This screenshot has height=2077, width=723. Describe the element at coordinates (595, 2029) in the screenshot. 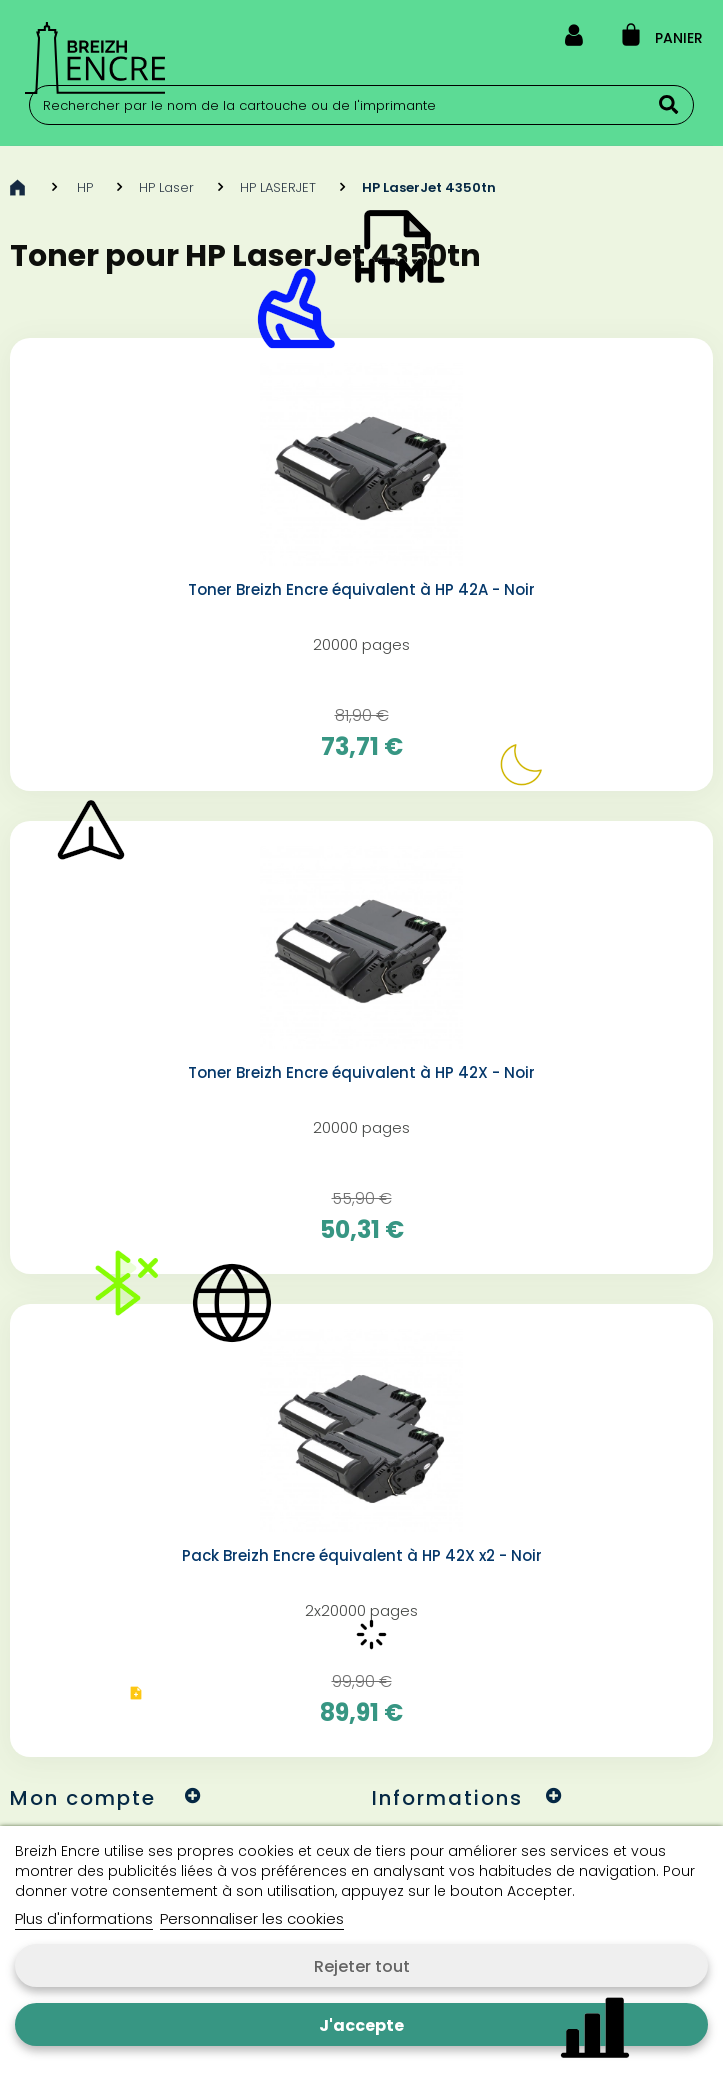

I see `view analytics or statistics` at that location.